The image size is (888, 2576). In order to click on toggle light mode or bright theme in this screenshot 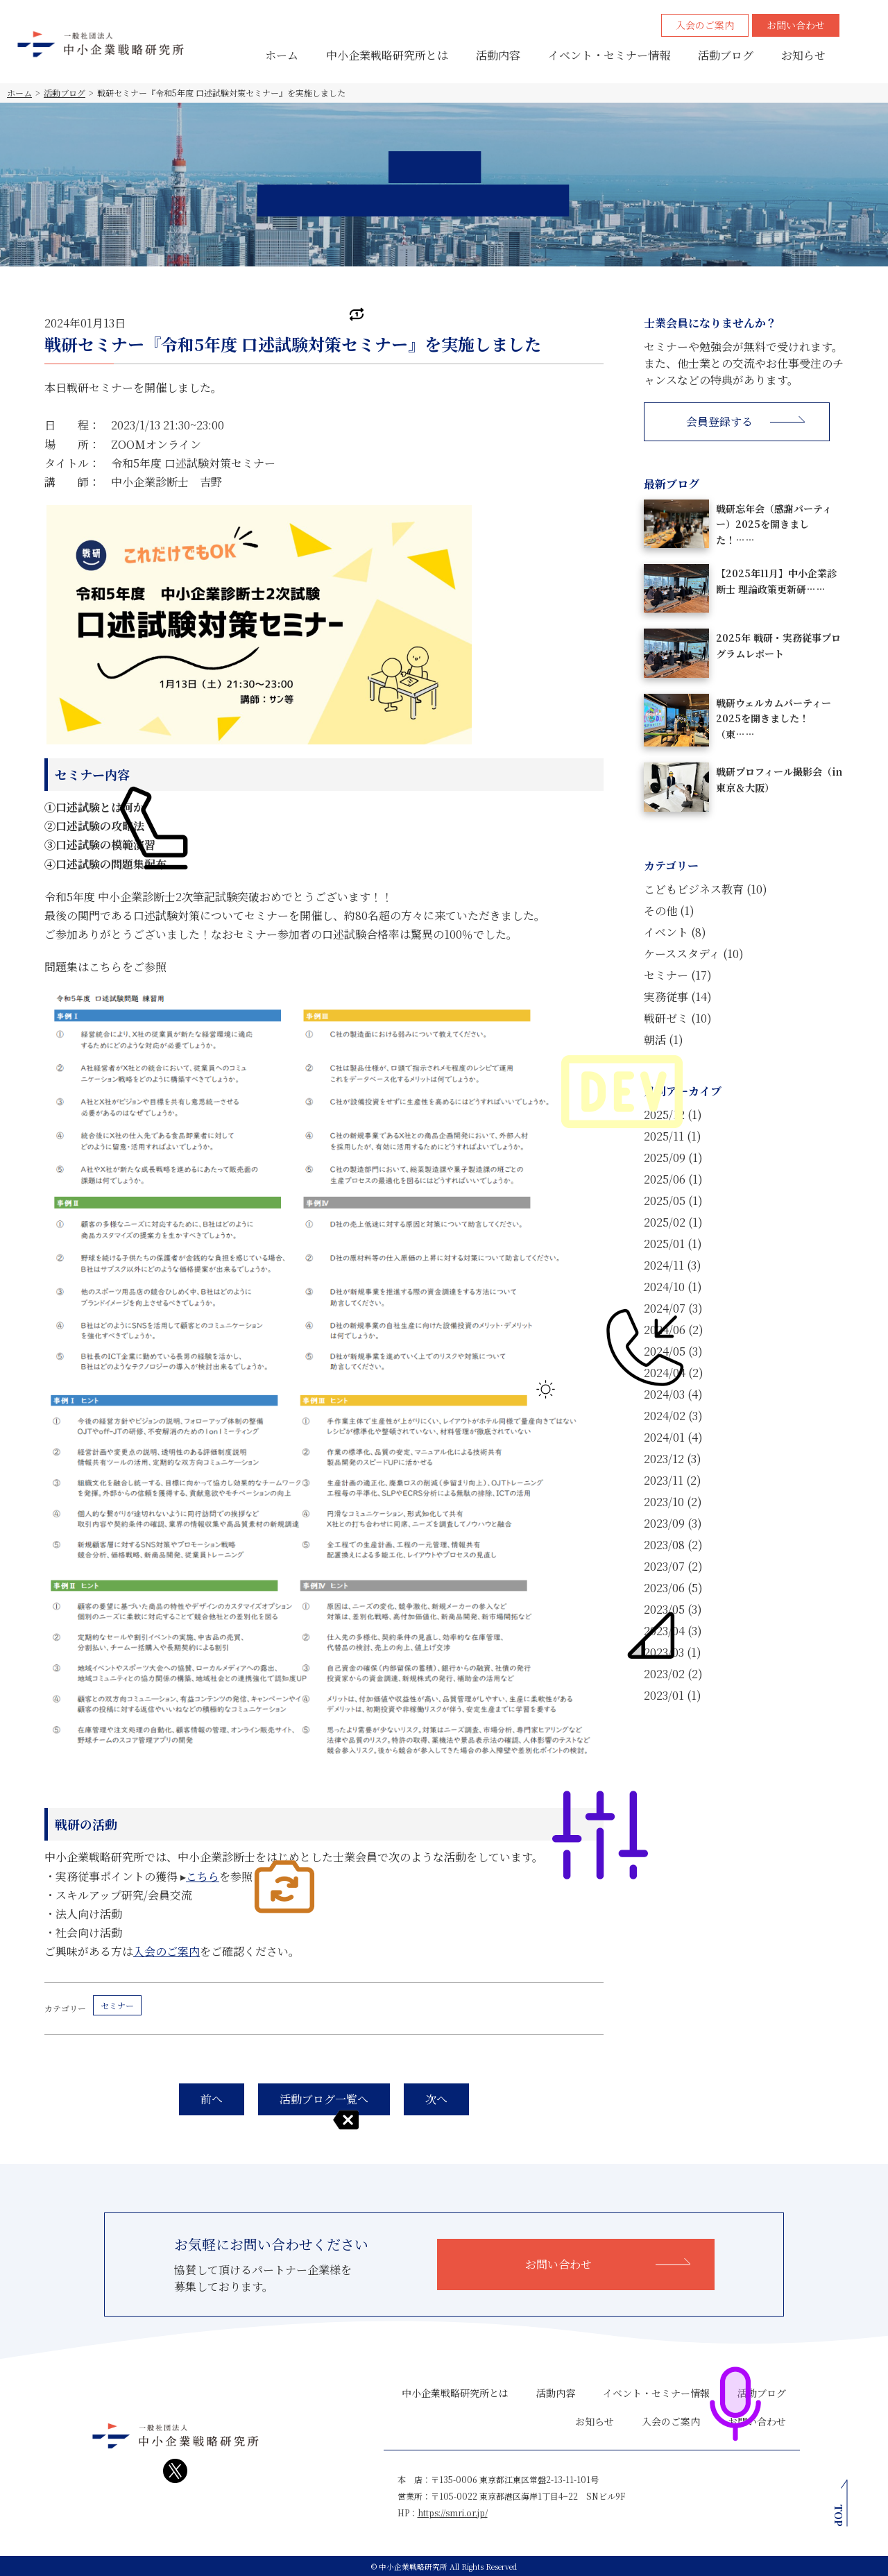, I will do `click(545, 1389)`.